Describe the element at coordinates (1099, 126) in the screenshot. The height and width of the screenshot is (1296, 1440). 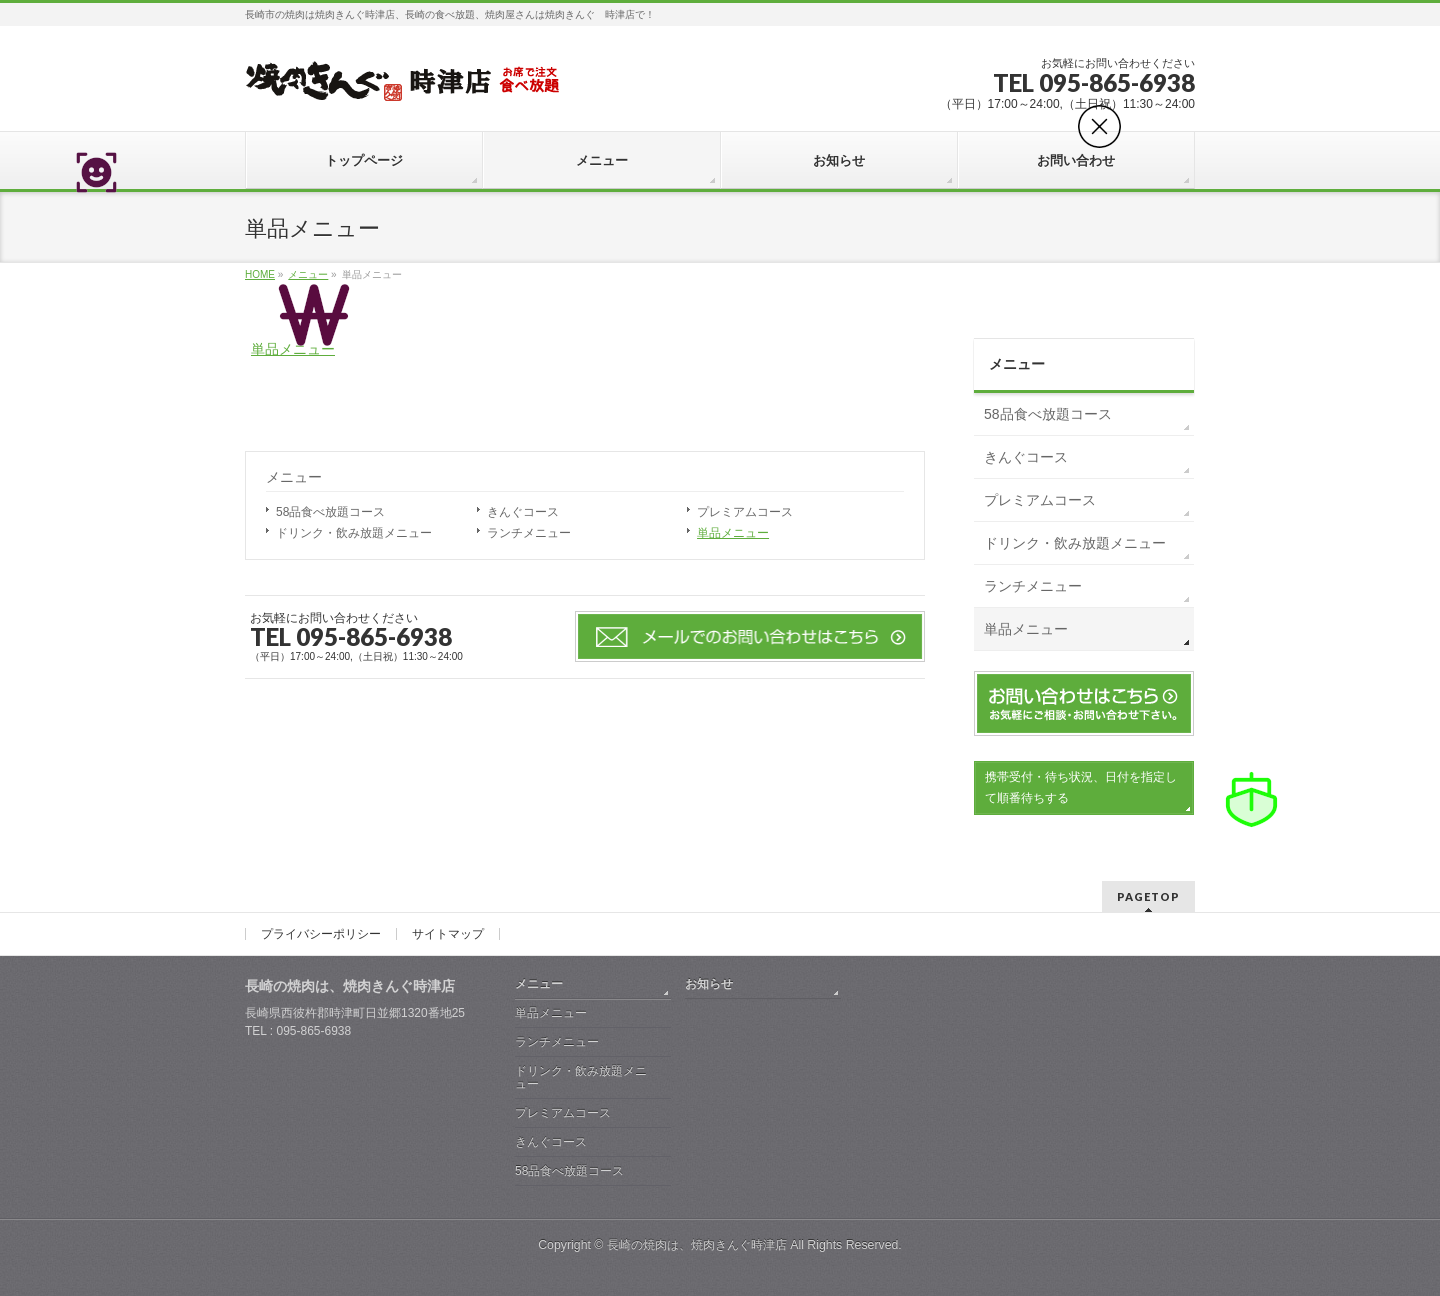
I see `close or dismiss a dialog` at that location.